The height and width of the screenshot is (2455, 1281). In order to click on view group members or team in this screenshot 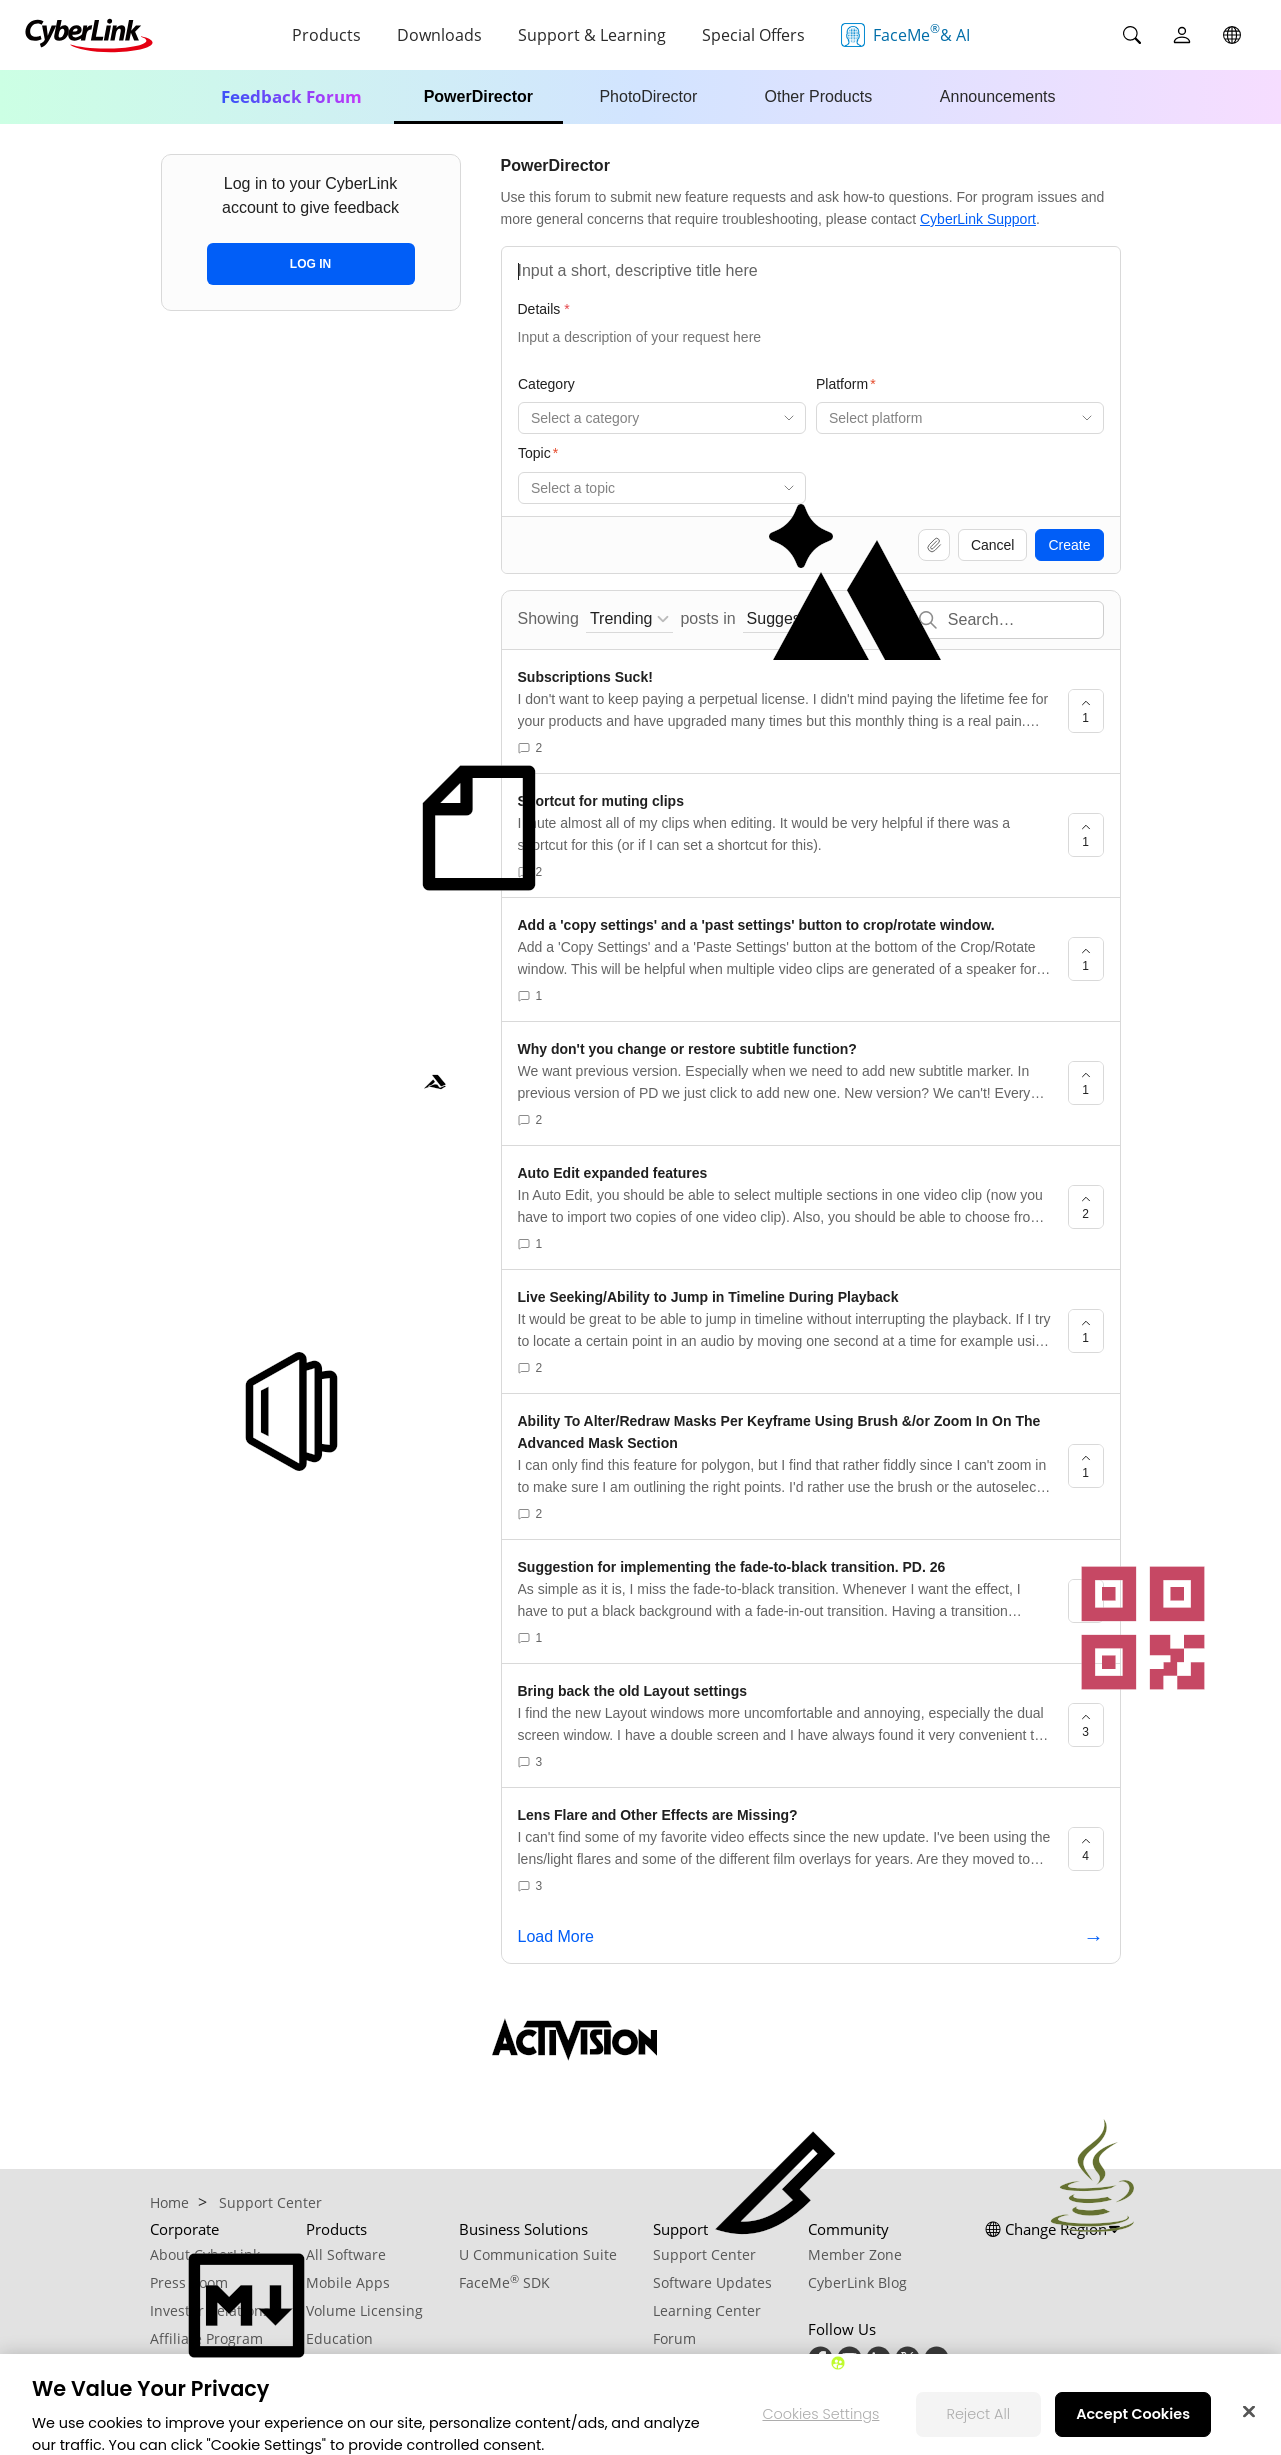, I will do `click(838, 2363)`.